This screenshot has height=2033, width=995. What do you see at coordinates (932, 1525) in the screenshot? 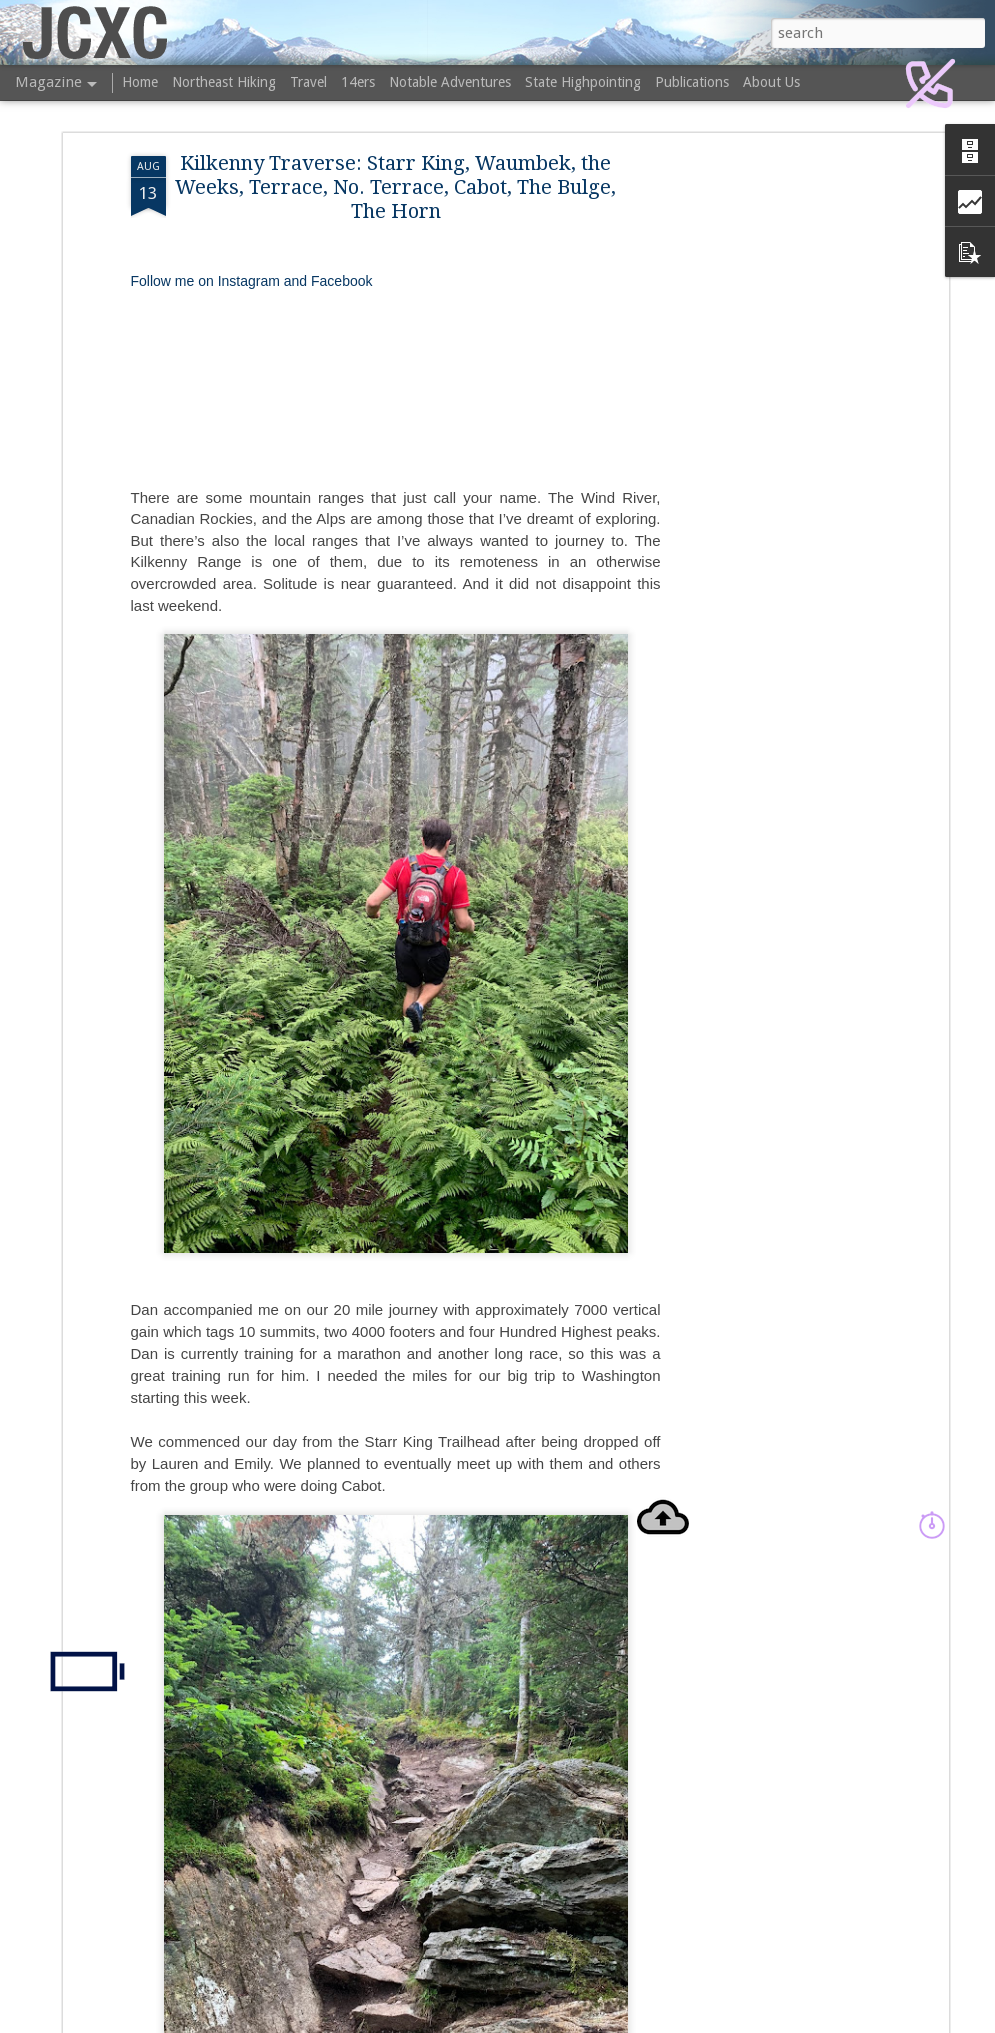
I see `start or view a timer` at bounding box center [932, 1525].